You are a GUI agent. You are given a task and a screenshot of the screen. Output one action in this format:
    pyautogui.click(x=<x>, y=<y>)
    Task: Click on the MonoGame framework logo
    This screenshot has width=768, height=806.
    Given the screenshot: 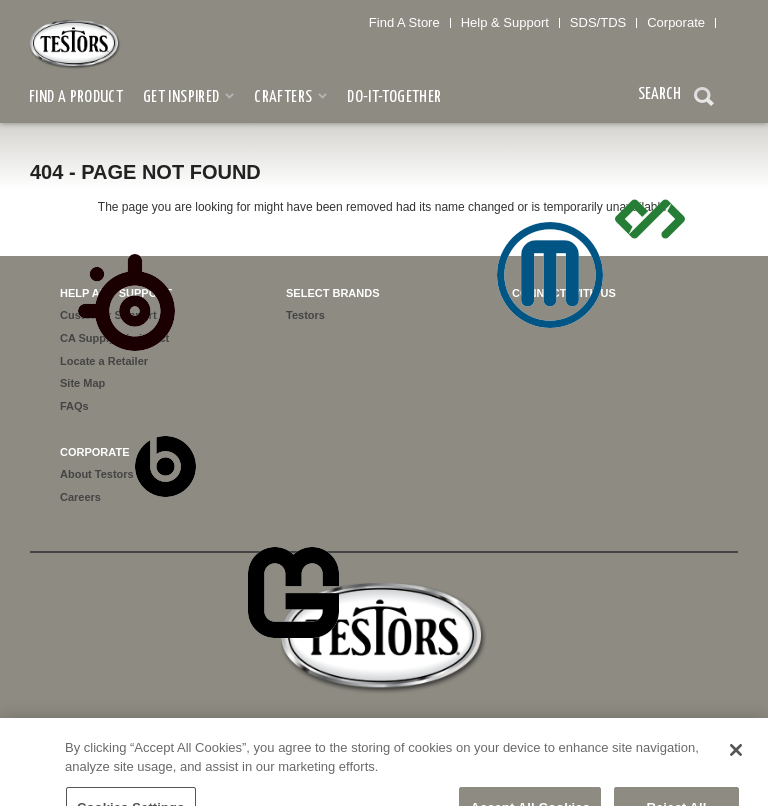 What is the action you would take?
    pyautogui.click(x=293, y=592)
    